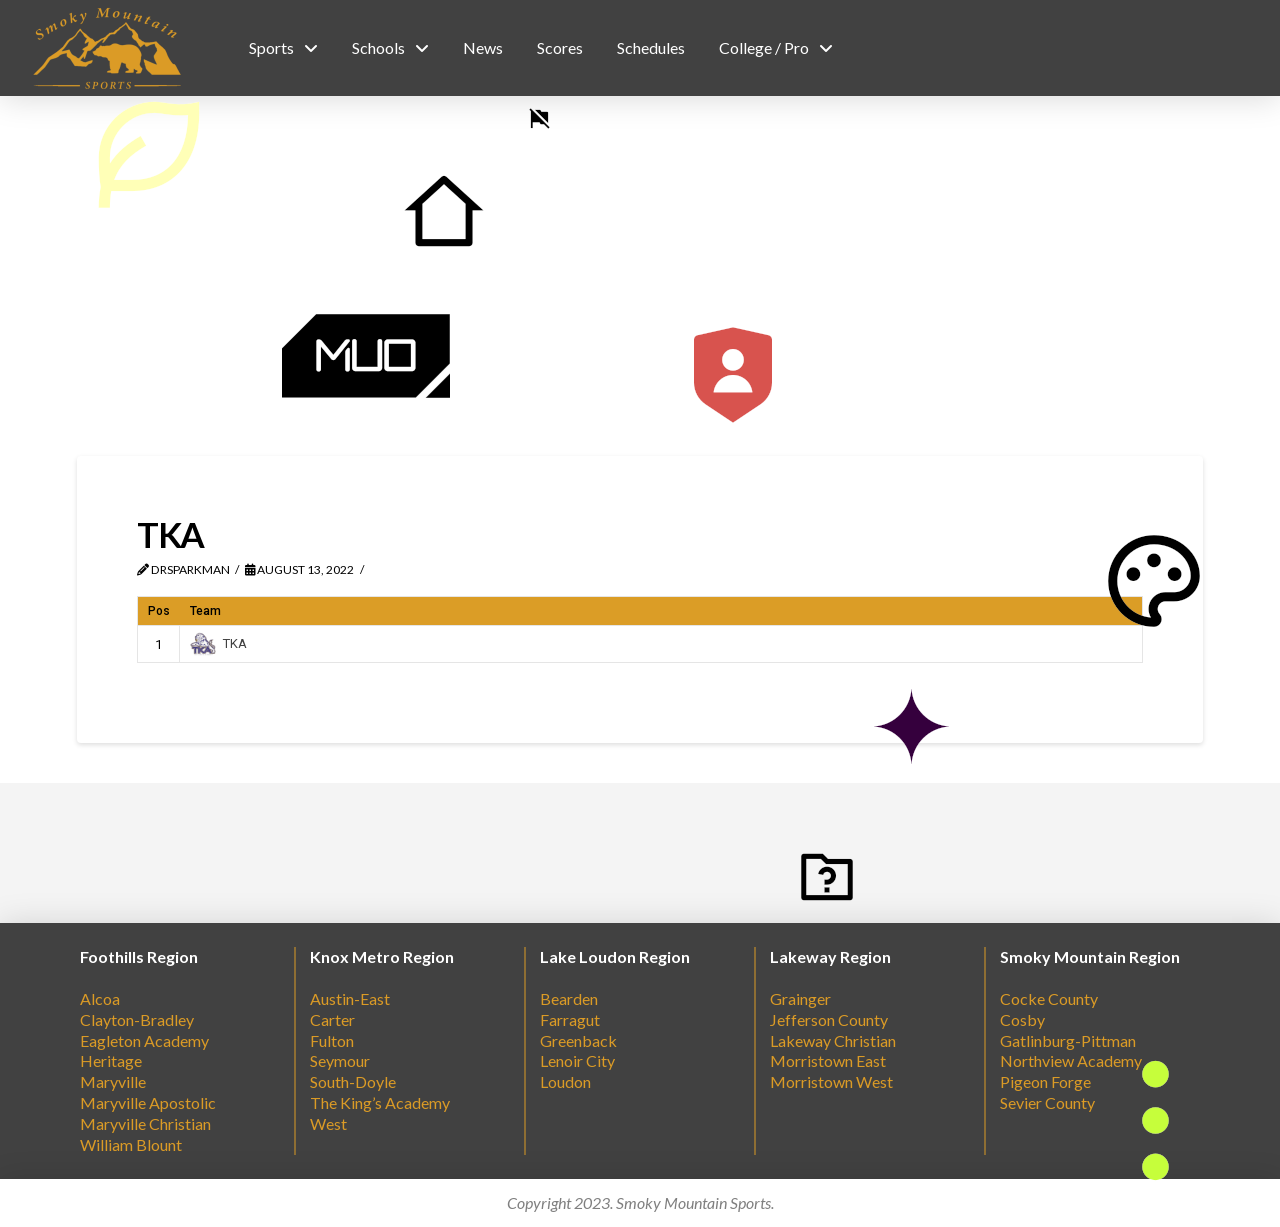 Image resolution: width=1280 pixels, height=1227 pixels. What do you see at coordinates (911, 726) in the screenshot?
I see `open Google Gemini AI assistant` at bounding box center [911, 726].